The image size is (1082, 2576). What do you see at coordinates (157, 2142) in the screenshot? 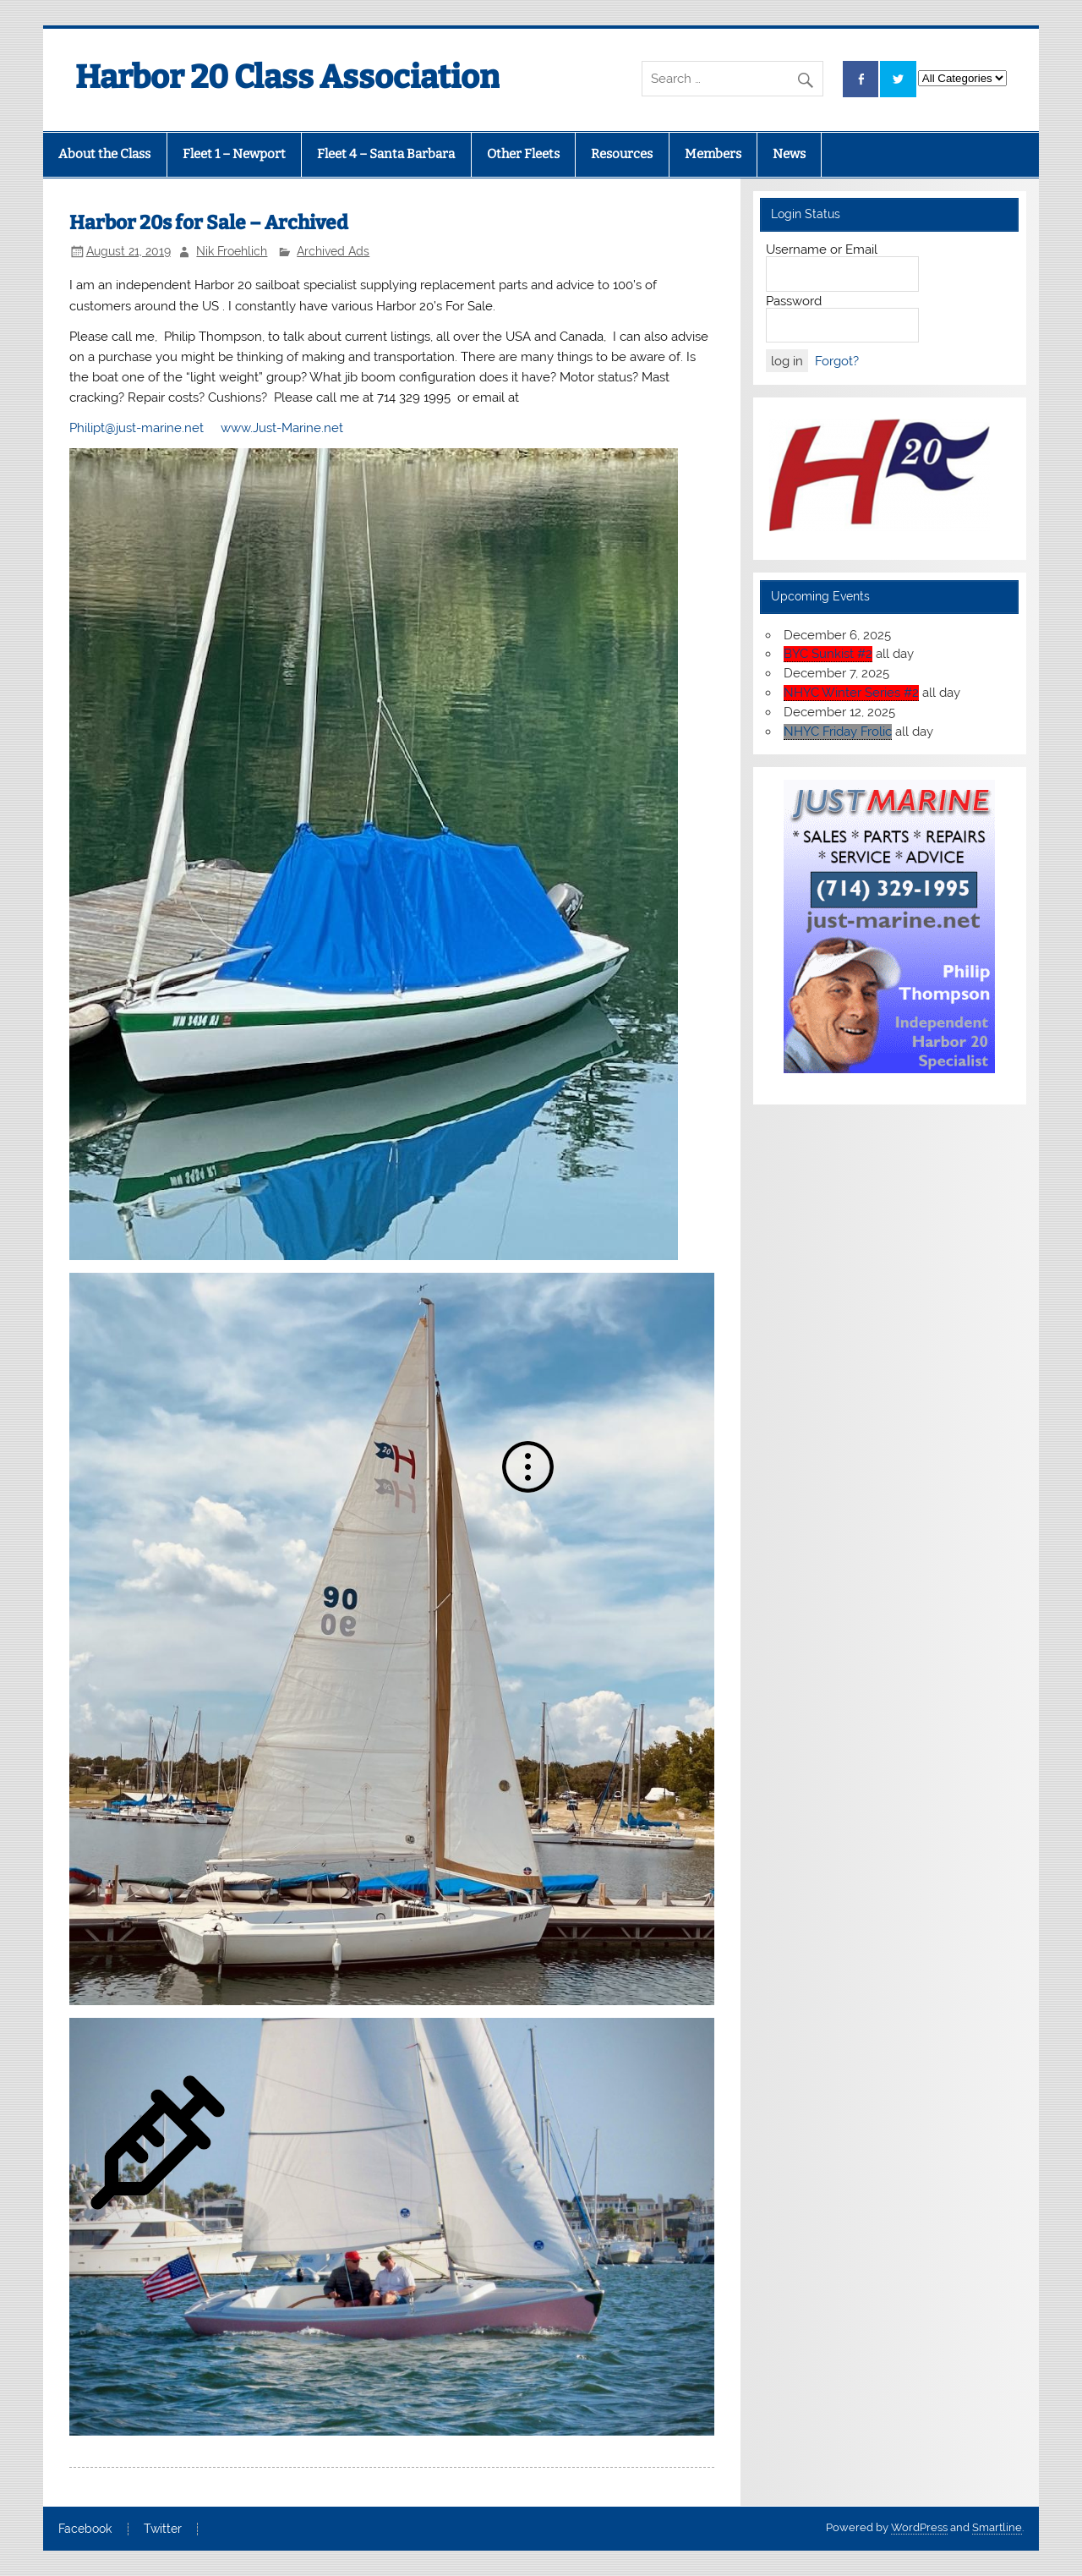
I see `access medical or health information` at bounding box center [157, 2142].